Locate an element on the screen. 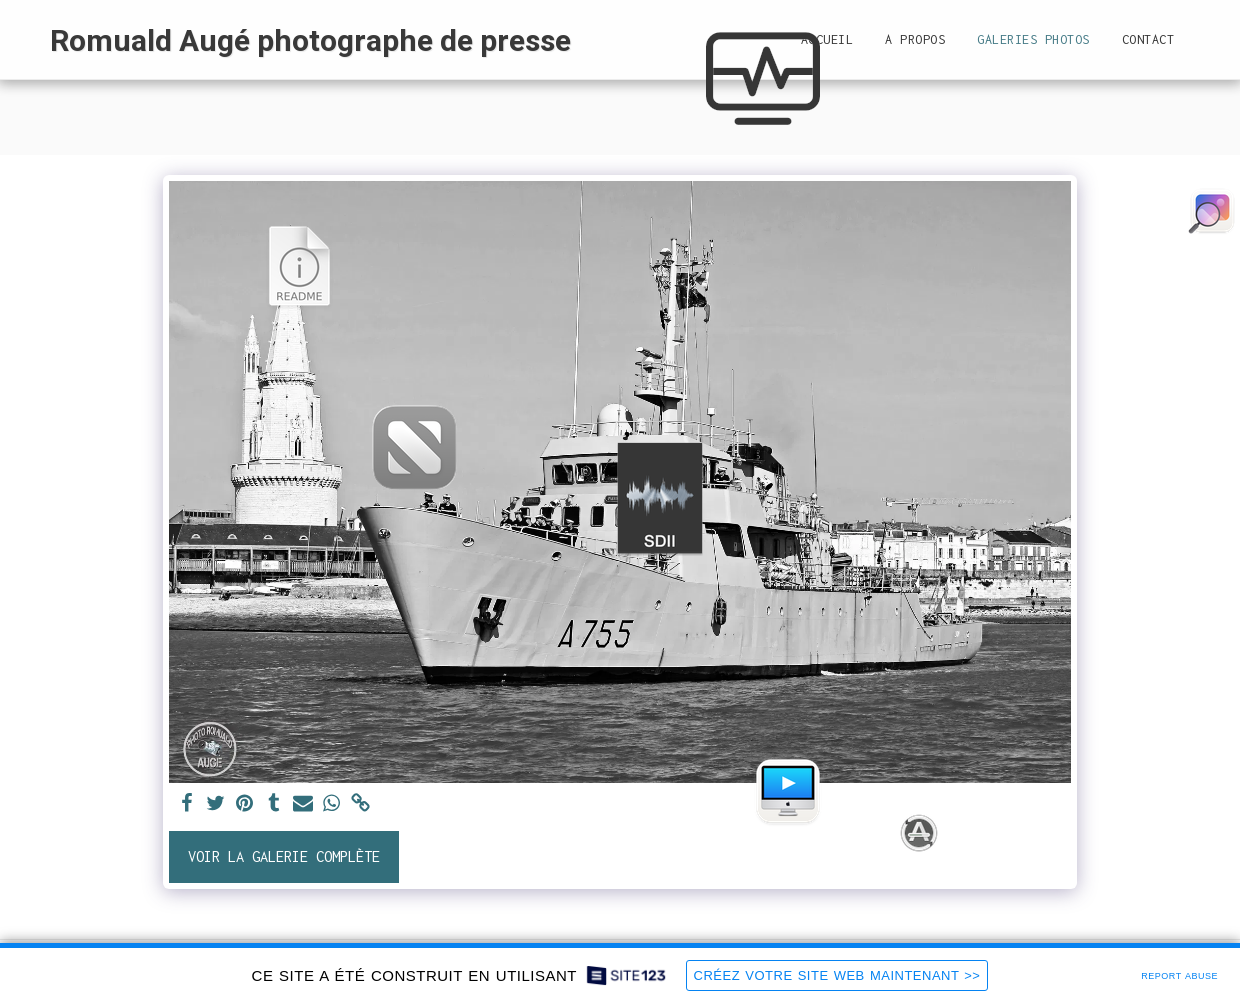  open the apple news app is located at coordinates (414, 447).